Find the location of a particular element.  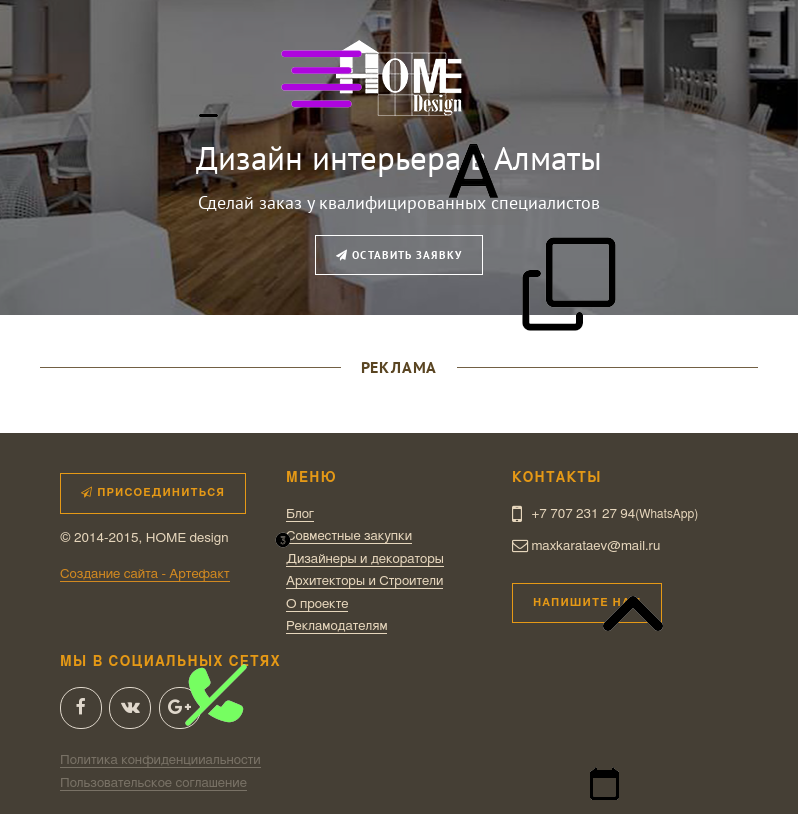

collapse an expanded section is located at coordinates (633, 616).